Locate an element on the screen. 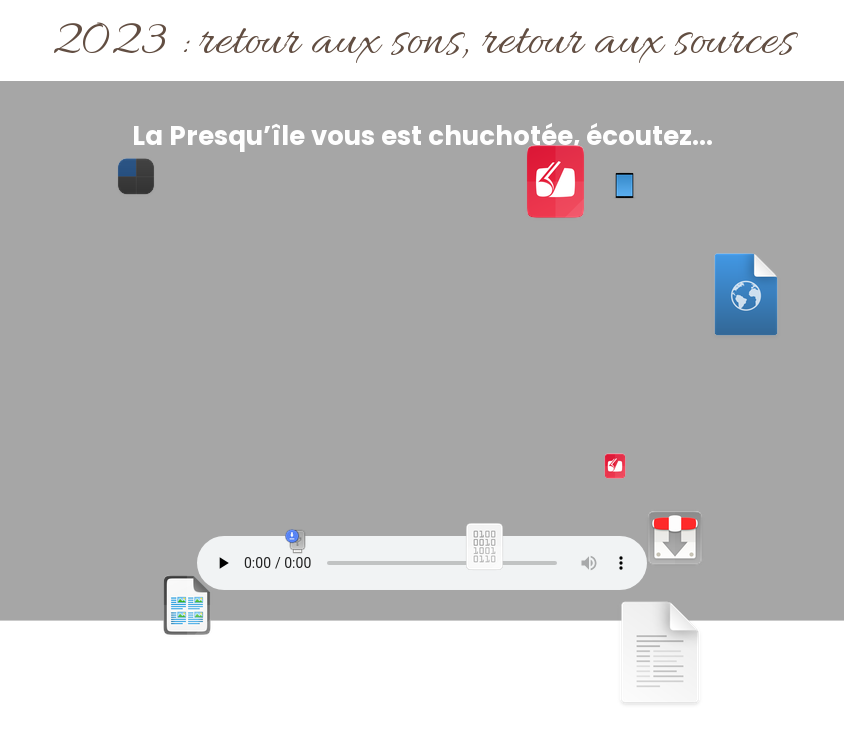  a plain text file is located at coordinates (660, 654).